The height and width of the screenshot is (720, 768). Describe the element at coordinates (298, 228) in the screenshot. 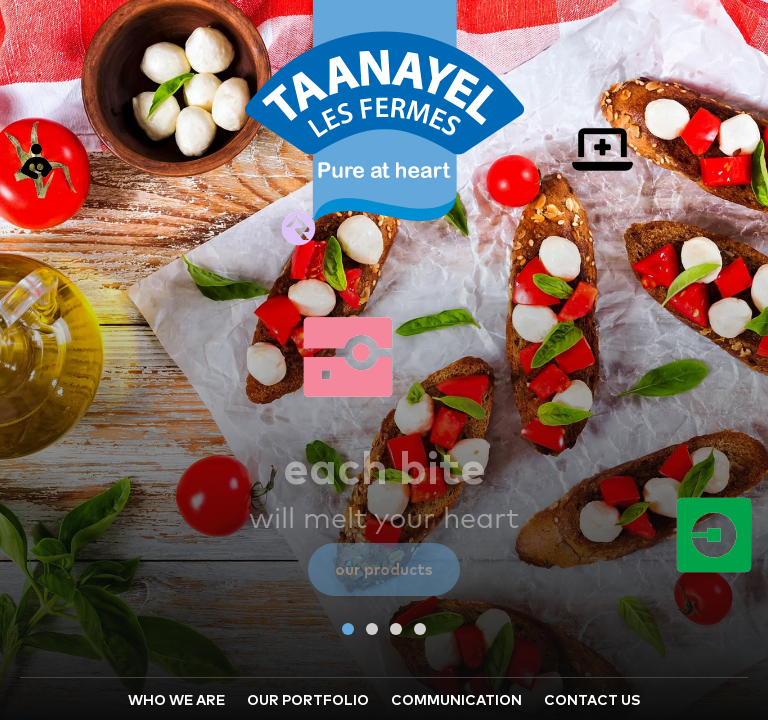

I see `open Rock RMS church management app` at that location.